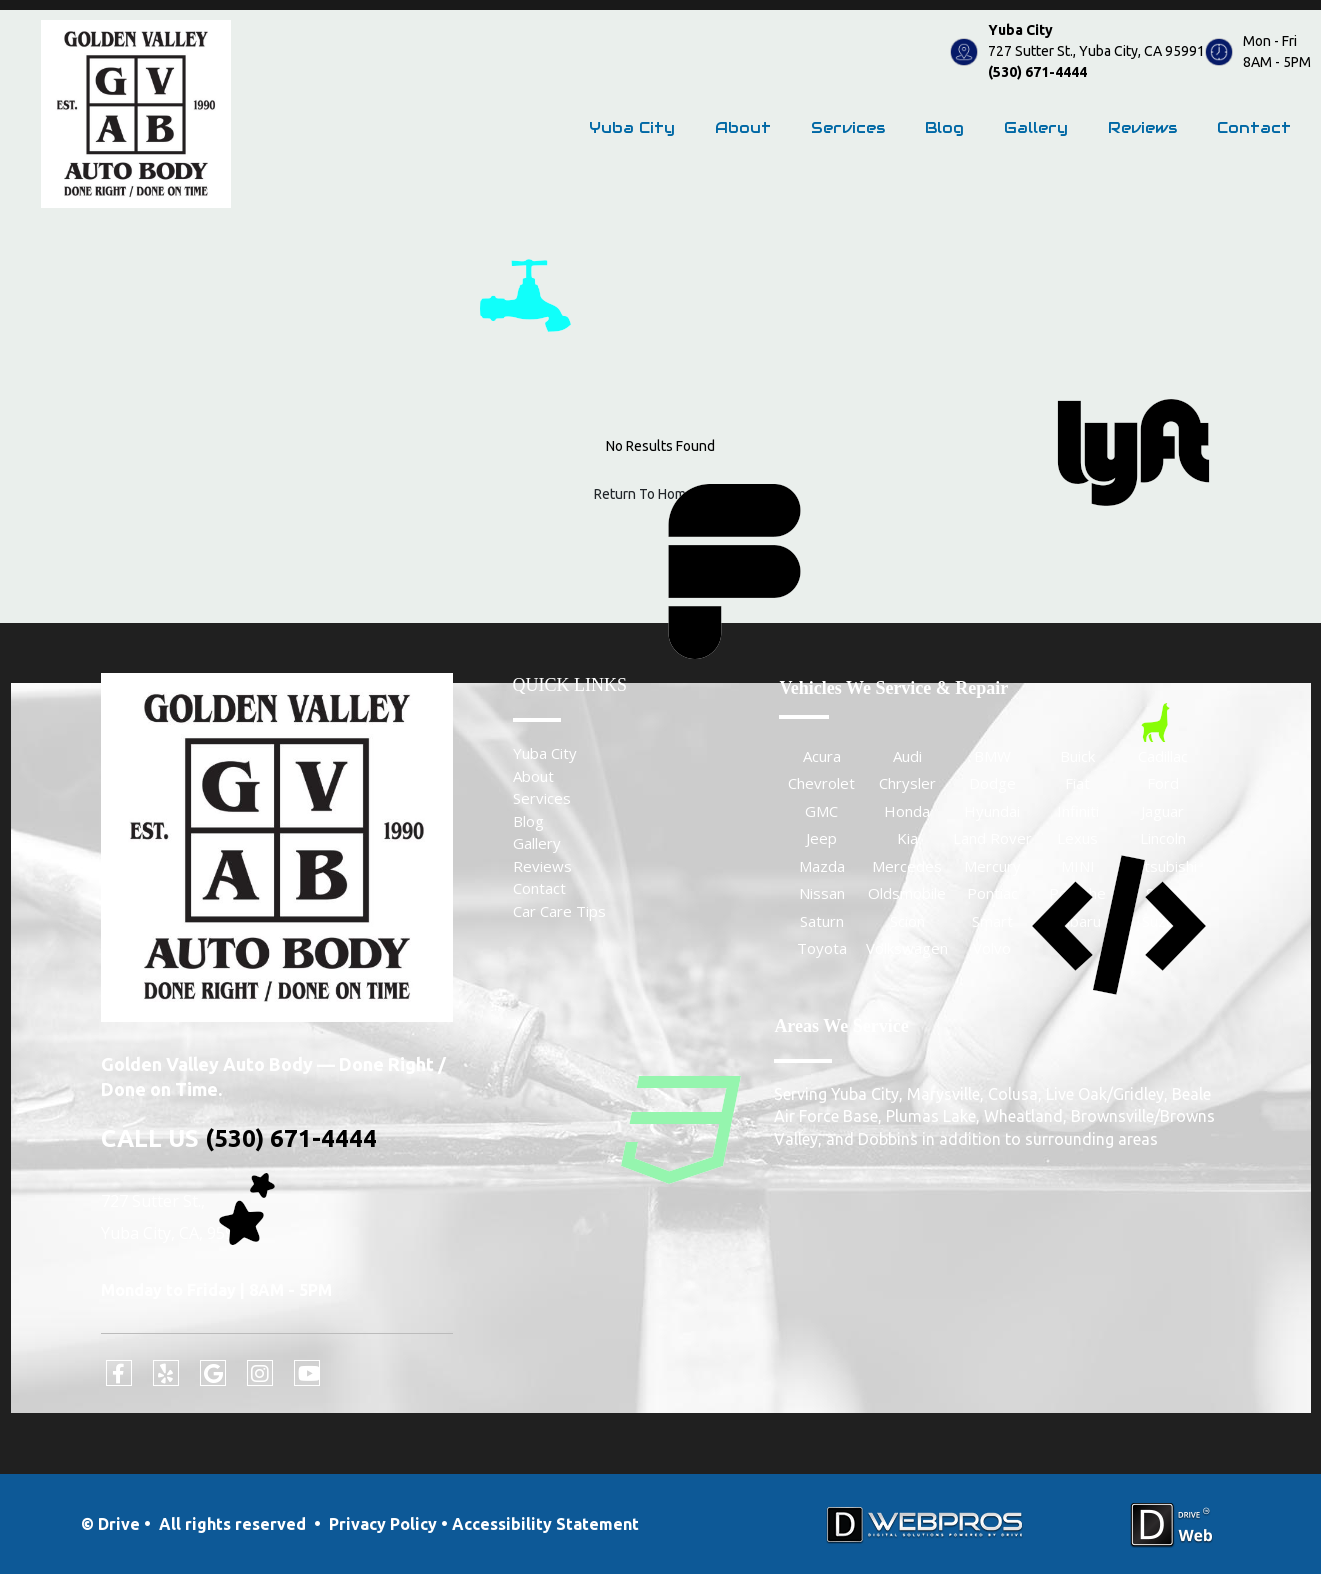  Describe the element at coordinates (1155, 722) in the screenshot. I see `tina cms logo` at that location.